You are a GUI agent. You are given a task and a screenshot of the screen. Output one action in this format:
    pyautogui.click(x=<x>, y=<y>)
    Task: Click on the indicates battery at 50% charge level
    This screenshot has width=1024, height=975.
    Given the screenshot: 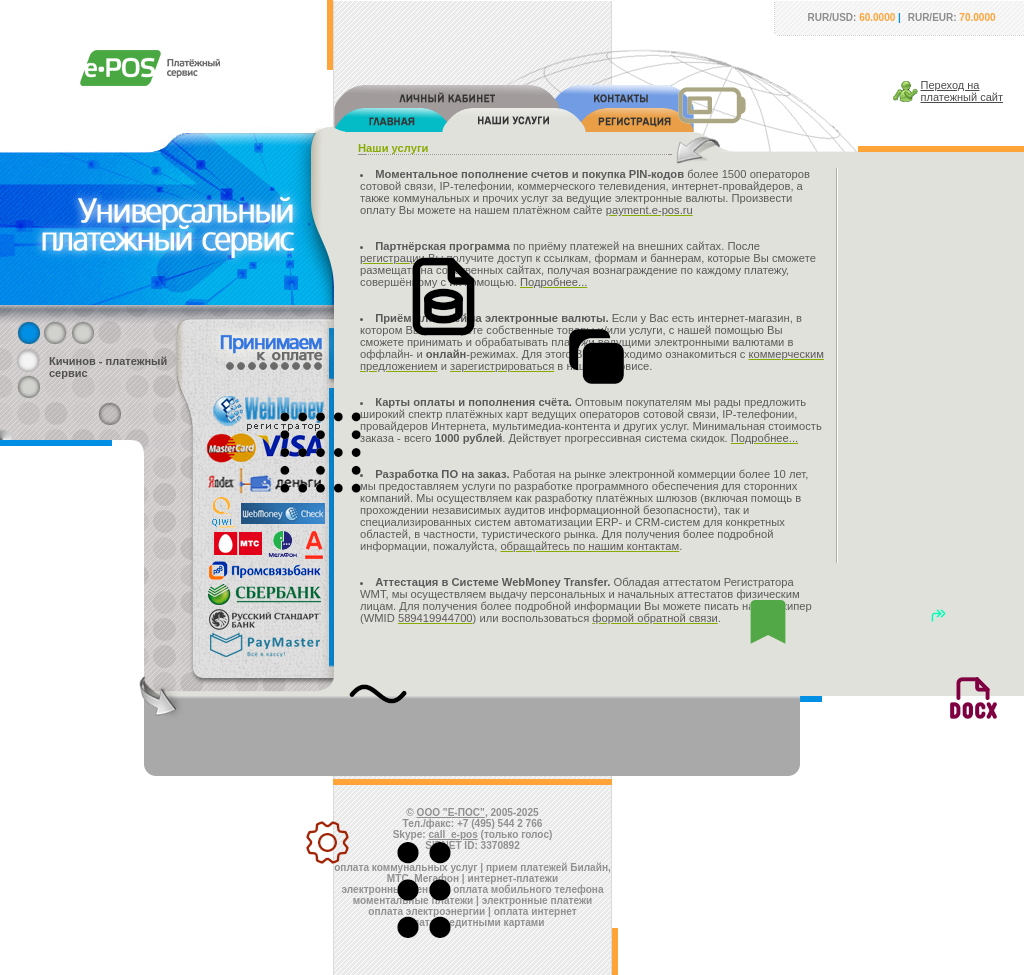 What is the action you would take?
    pyautogui.click(x=712, y=103)
    